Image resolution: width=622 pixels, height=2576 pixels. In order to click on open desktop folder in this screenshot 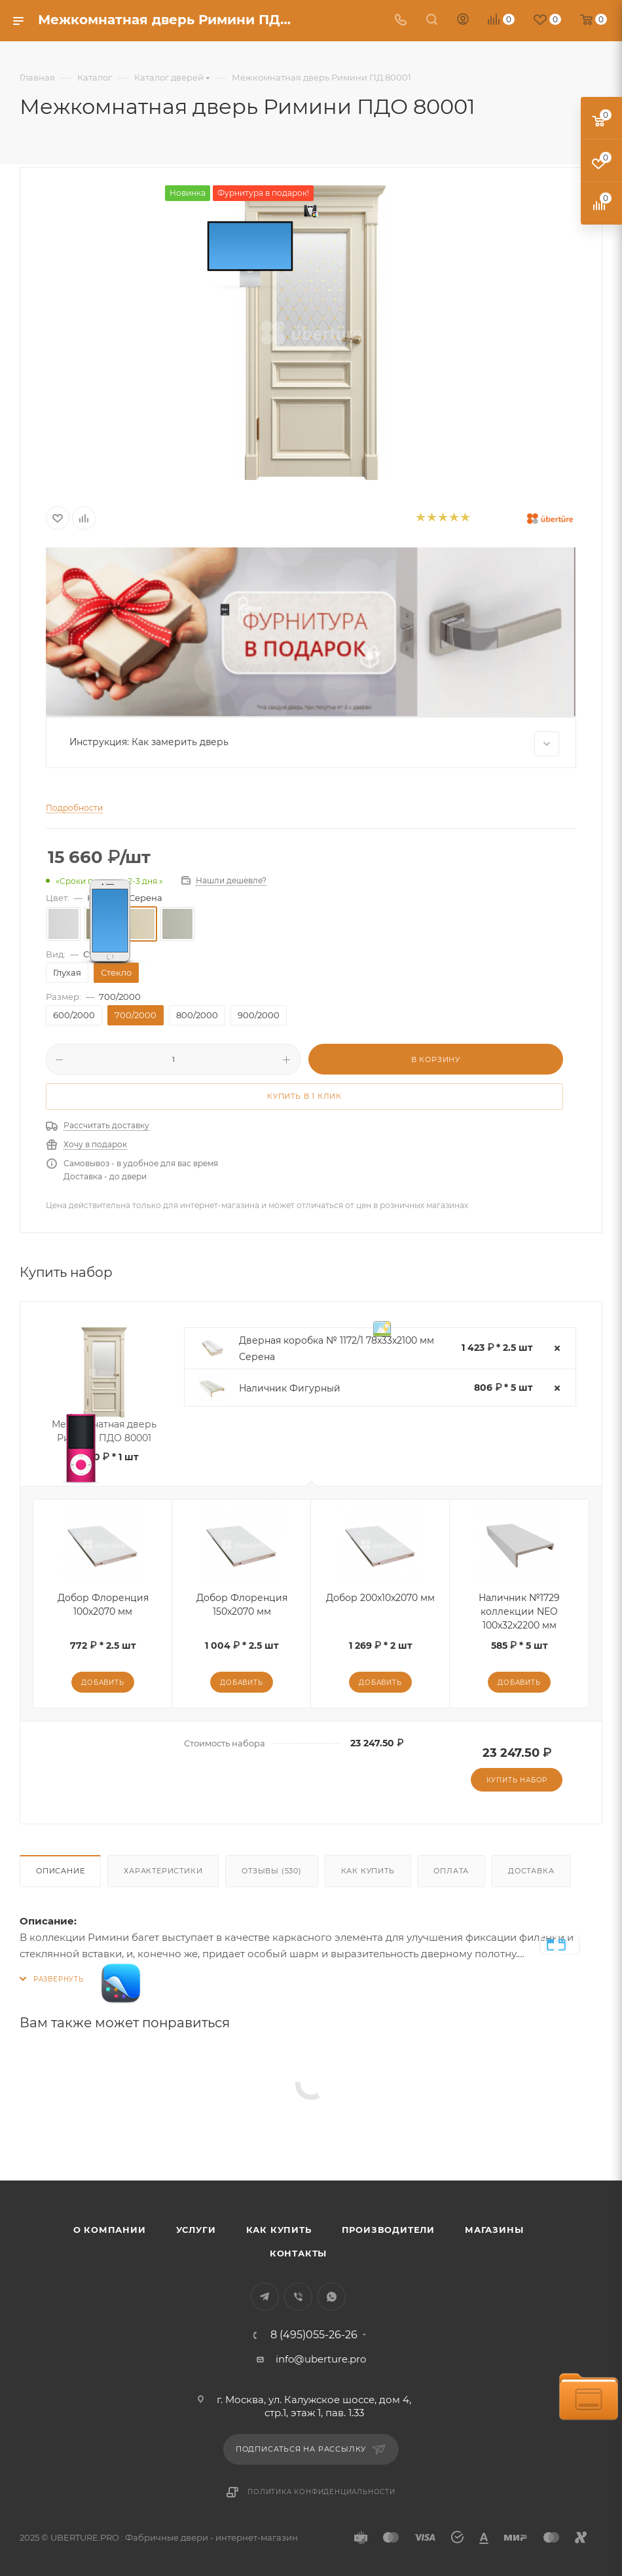, I will do `click(589, 2397)`.